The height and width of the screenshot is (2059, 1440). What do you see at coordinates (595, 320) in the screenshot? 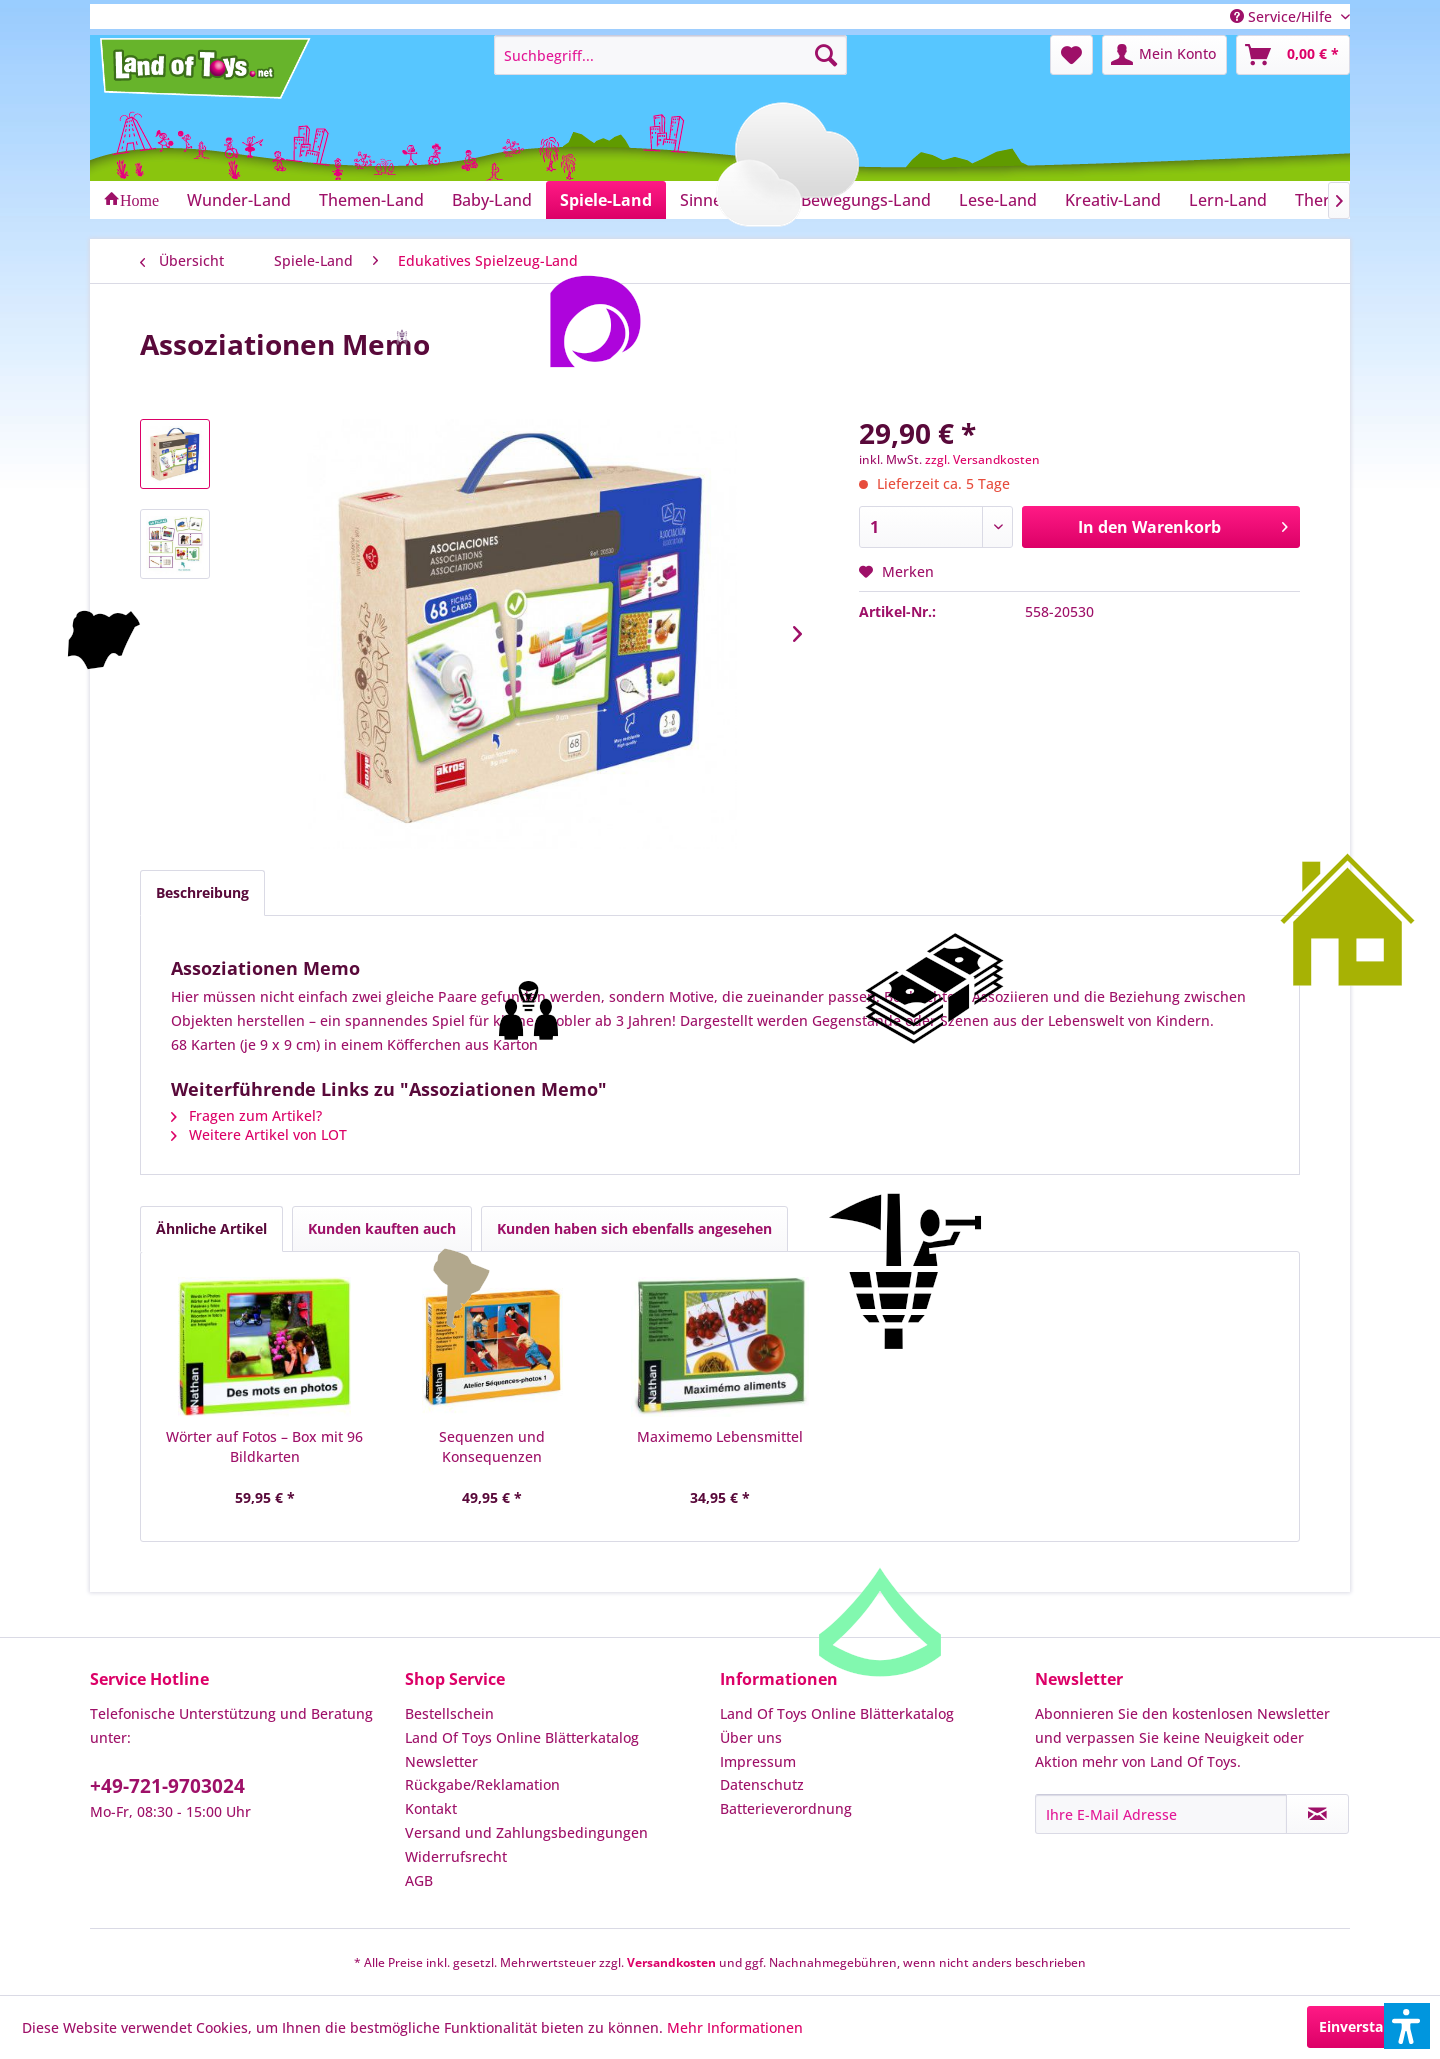
I see `select tentacle or sea creature ability` at bounding box center [595, 320].